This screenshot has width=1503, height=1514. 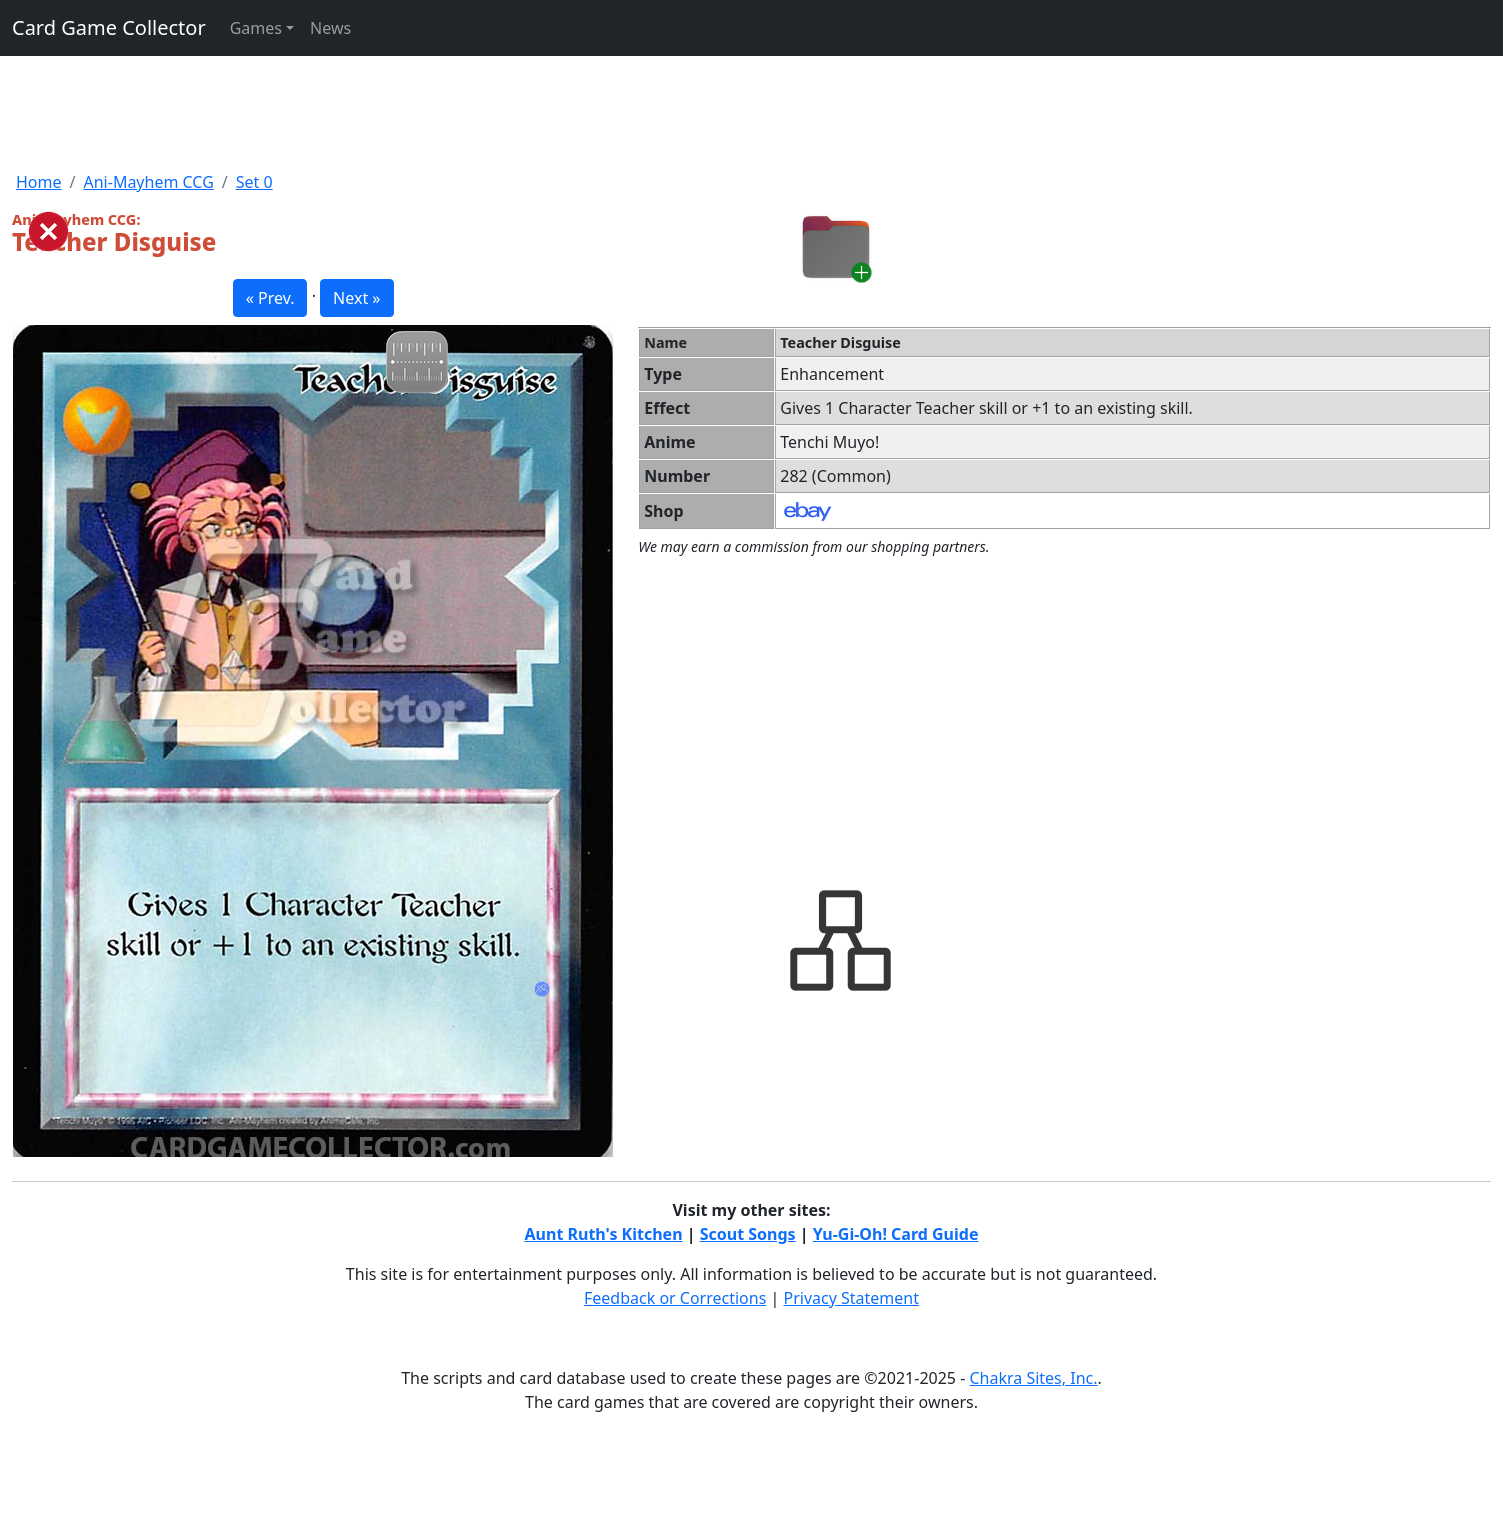 What do you see at coordinates (836, 247) in the screenshot?
I see `create a new folder` at bounding box center [836, 247].